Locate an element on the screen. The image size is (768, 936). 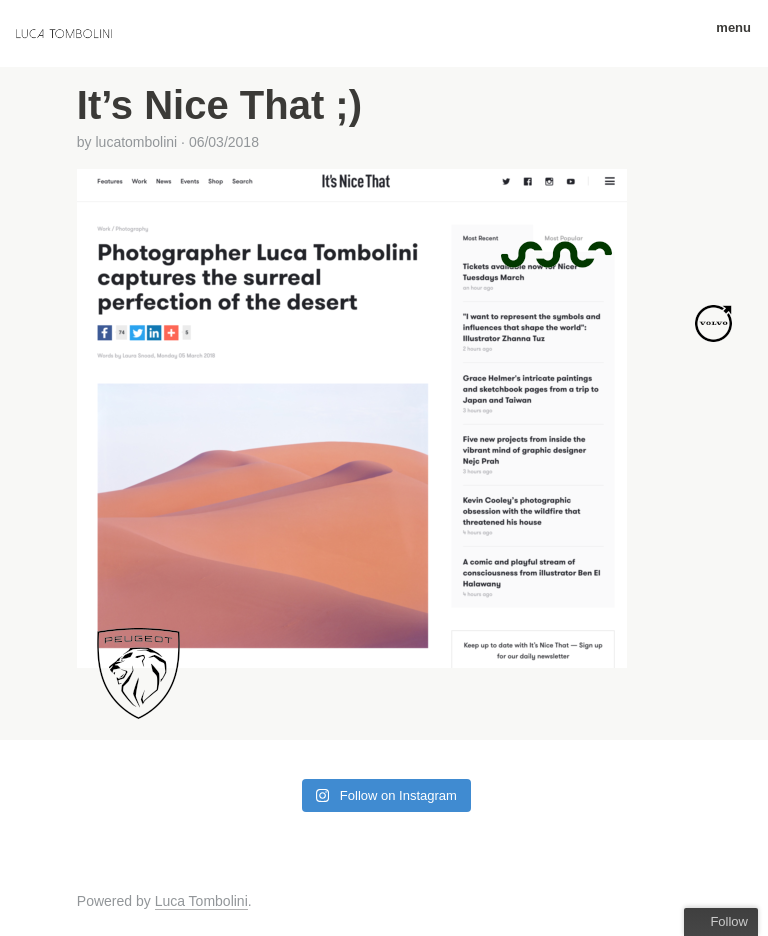
Peugeot brand logo is located at coordinates (138, 673).